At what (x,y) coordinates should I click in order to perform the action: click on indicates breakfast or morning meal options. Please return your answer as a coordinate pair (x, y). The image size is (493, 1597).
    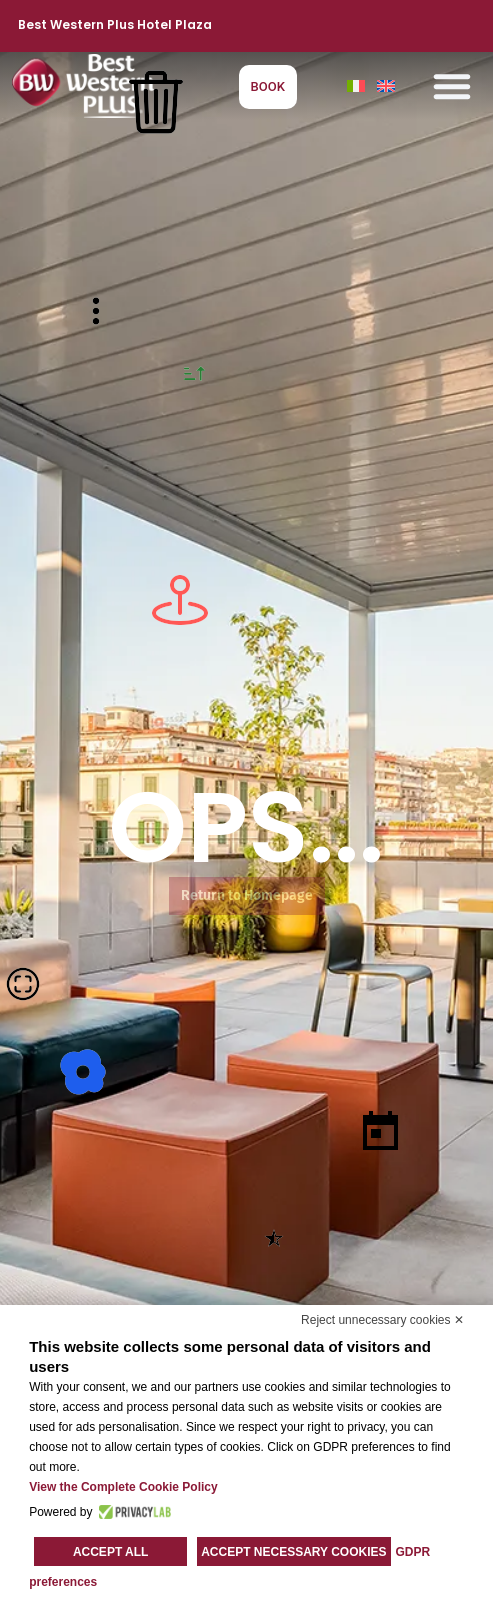
    Looking at the image, I should click on (83, 1072).